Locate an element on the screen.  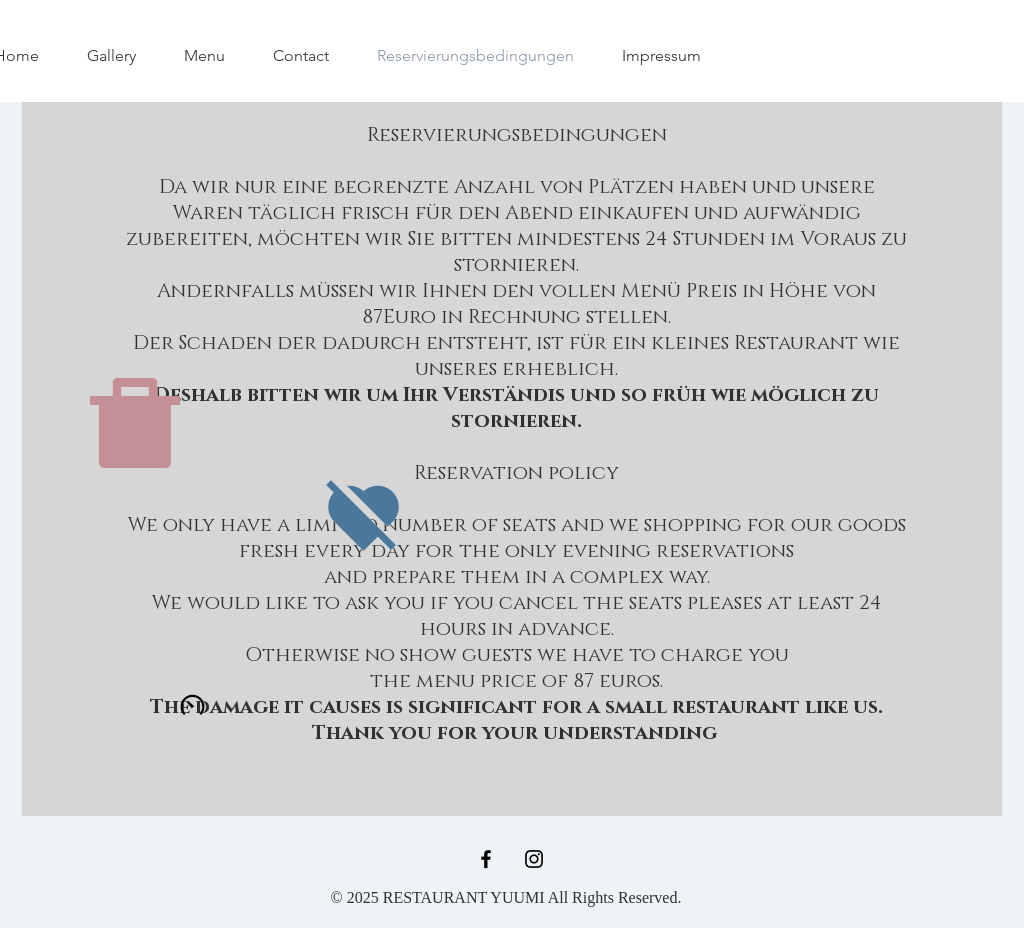
dislike or remove from favorites is located at coordinates (363, 517).